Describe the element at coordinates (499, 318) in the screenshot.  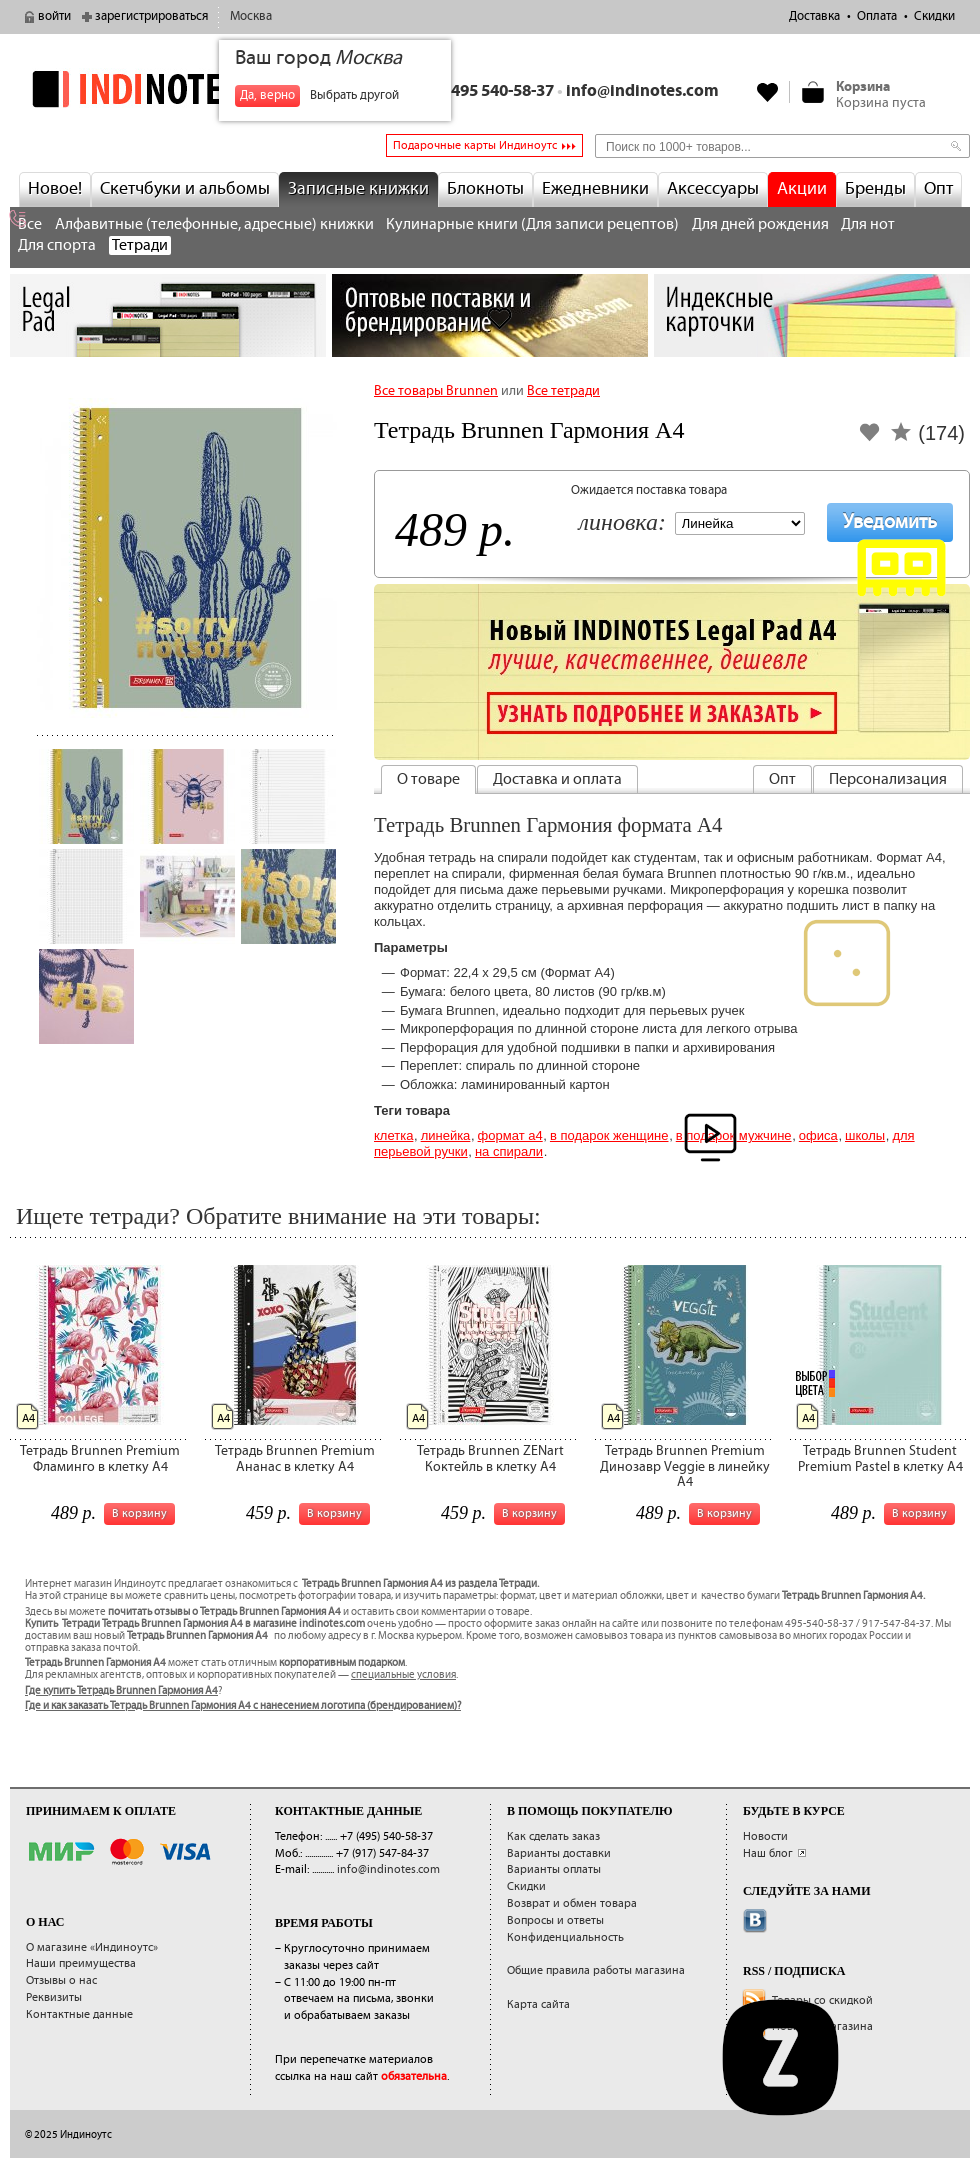
I see `add item to favorites` at that location.